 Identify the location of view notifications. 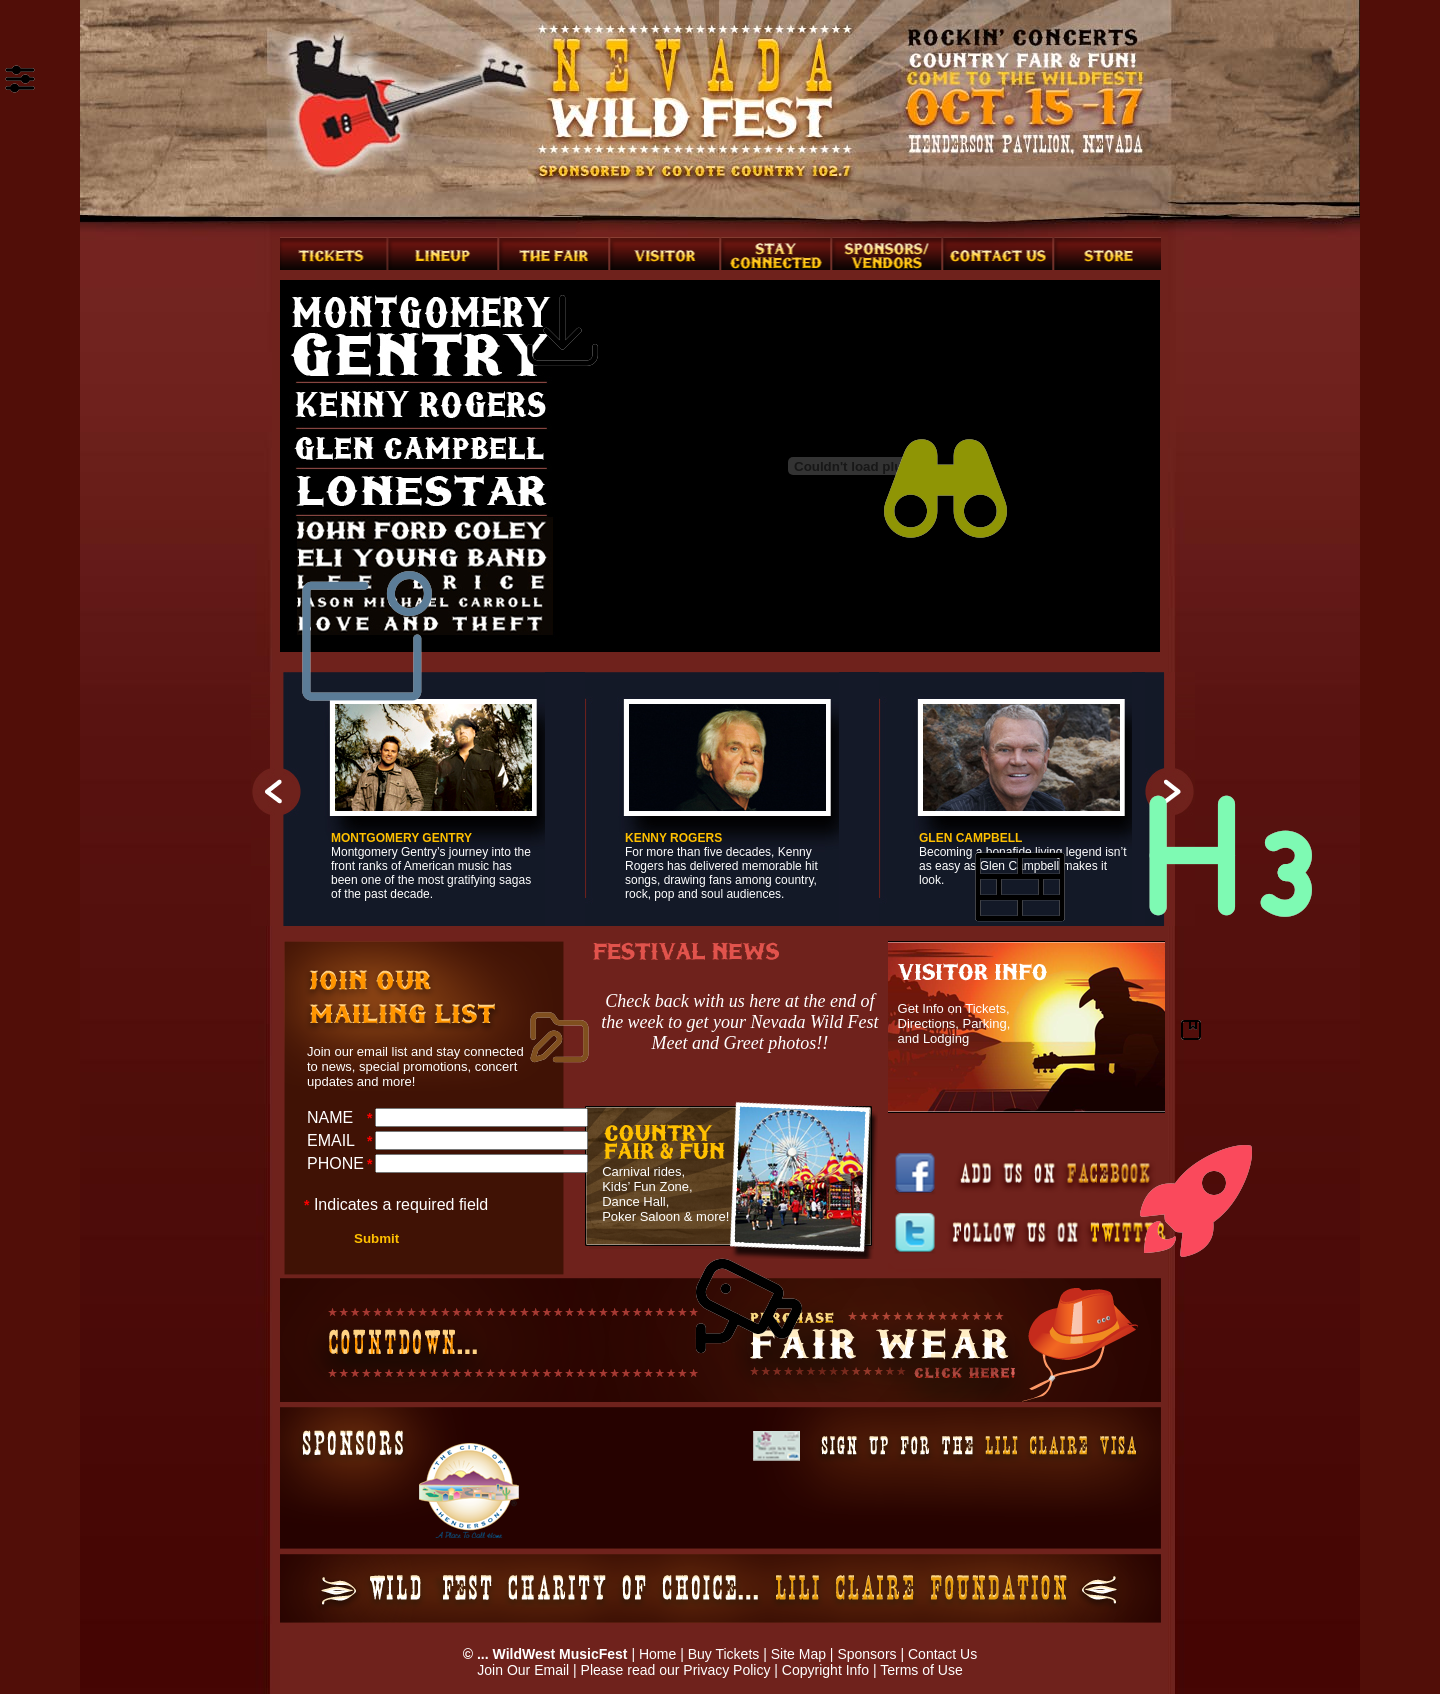
(364, 638).